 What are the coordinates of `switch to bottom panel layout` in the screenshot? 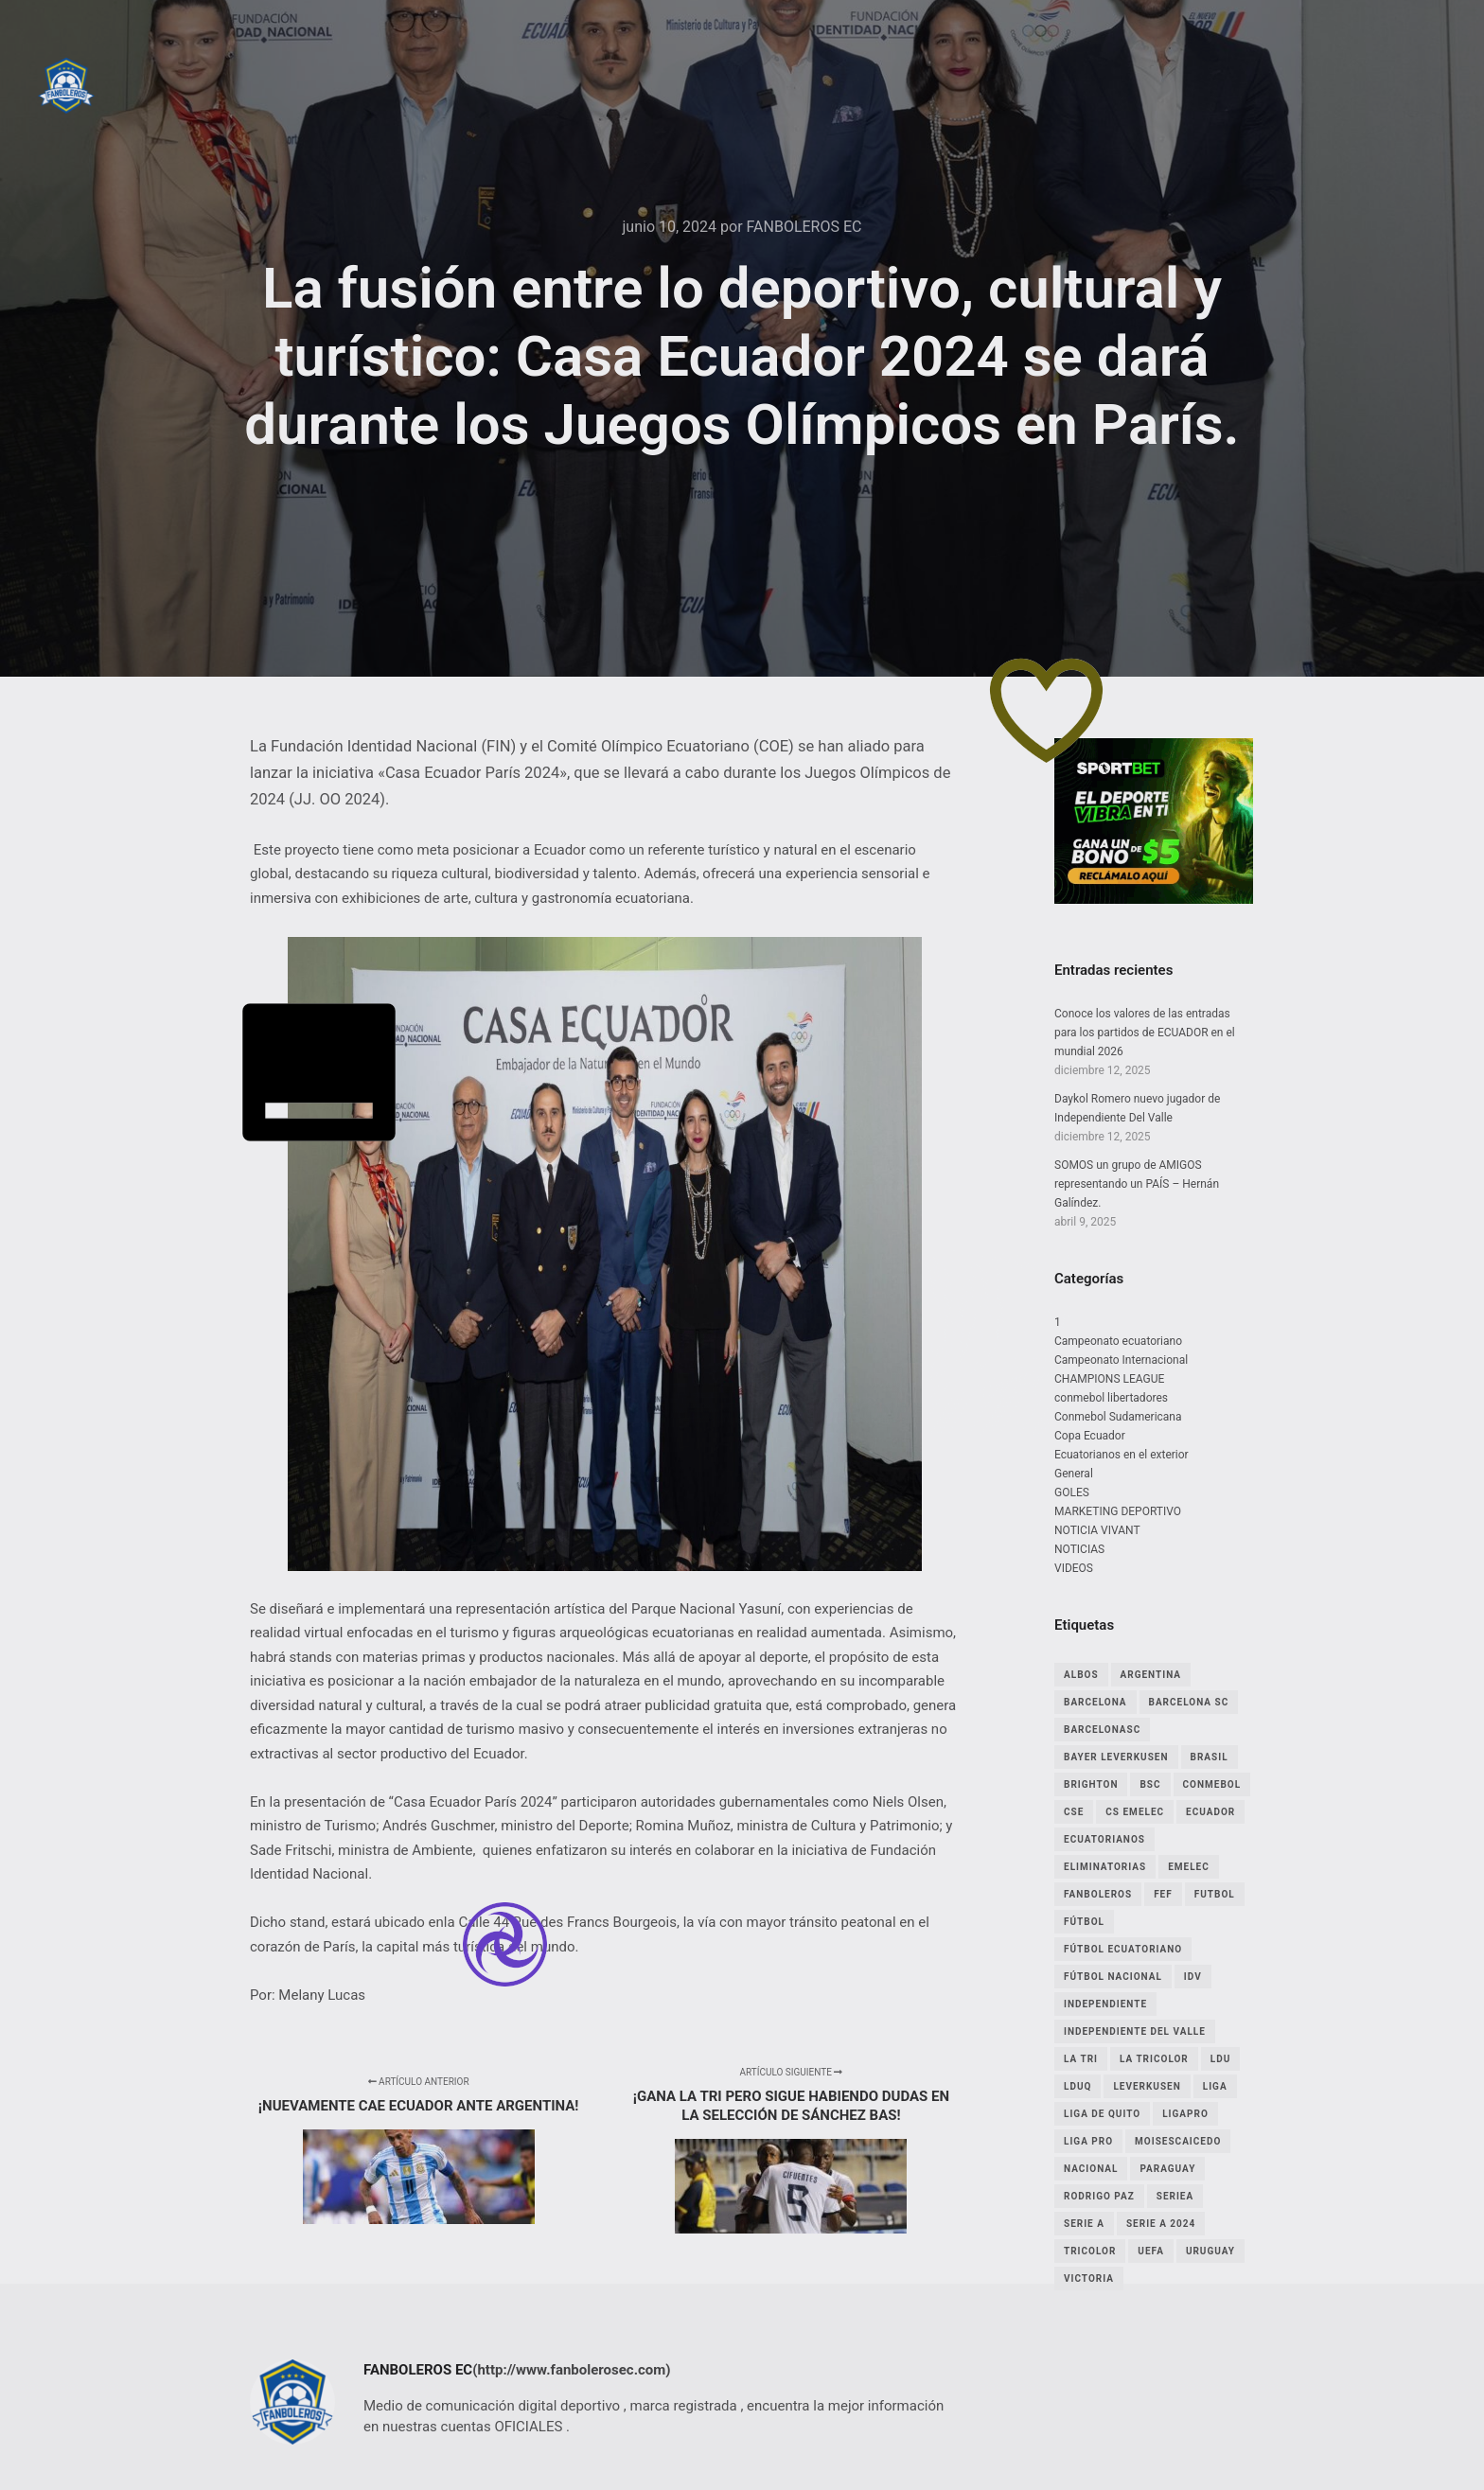 It's located at (319, 1072).